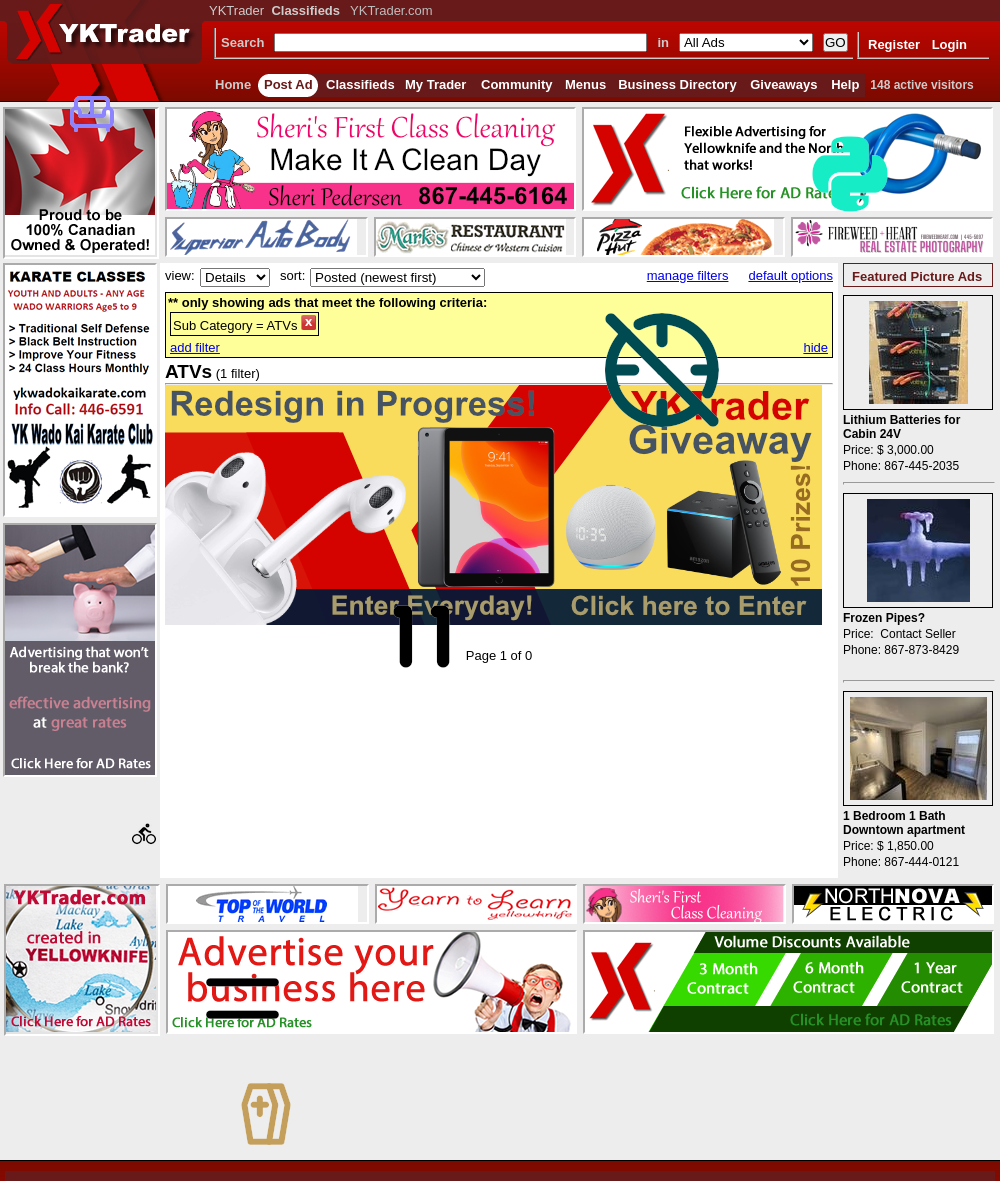 The image size is (1000, 1181). Describe the element at coordinates (266, 1114) in the screenshot. I see `indicates deceased or death-related content` at that location.